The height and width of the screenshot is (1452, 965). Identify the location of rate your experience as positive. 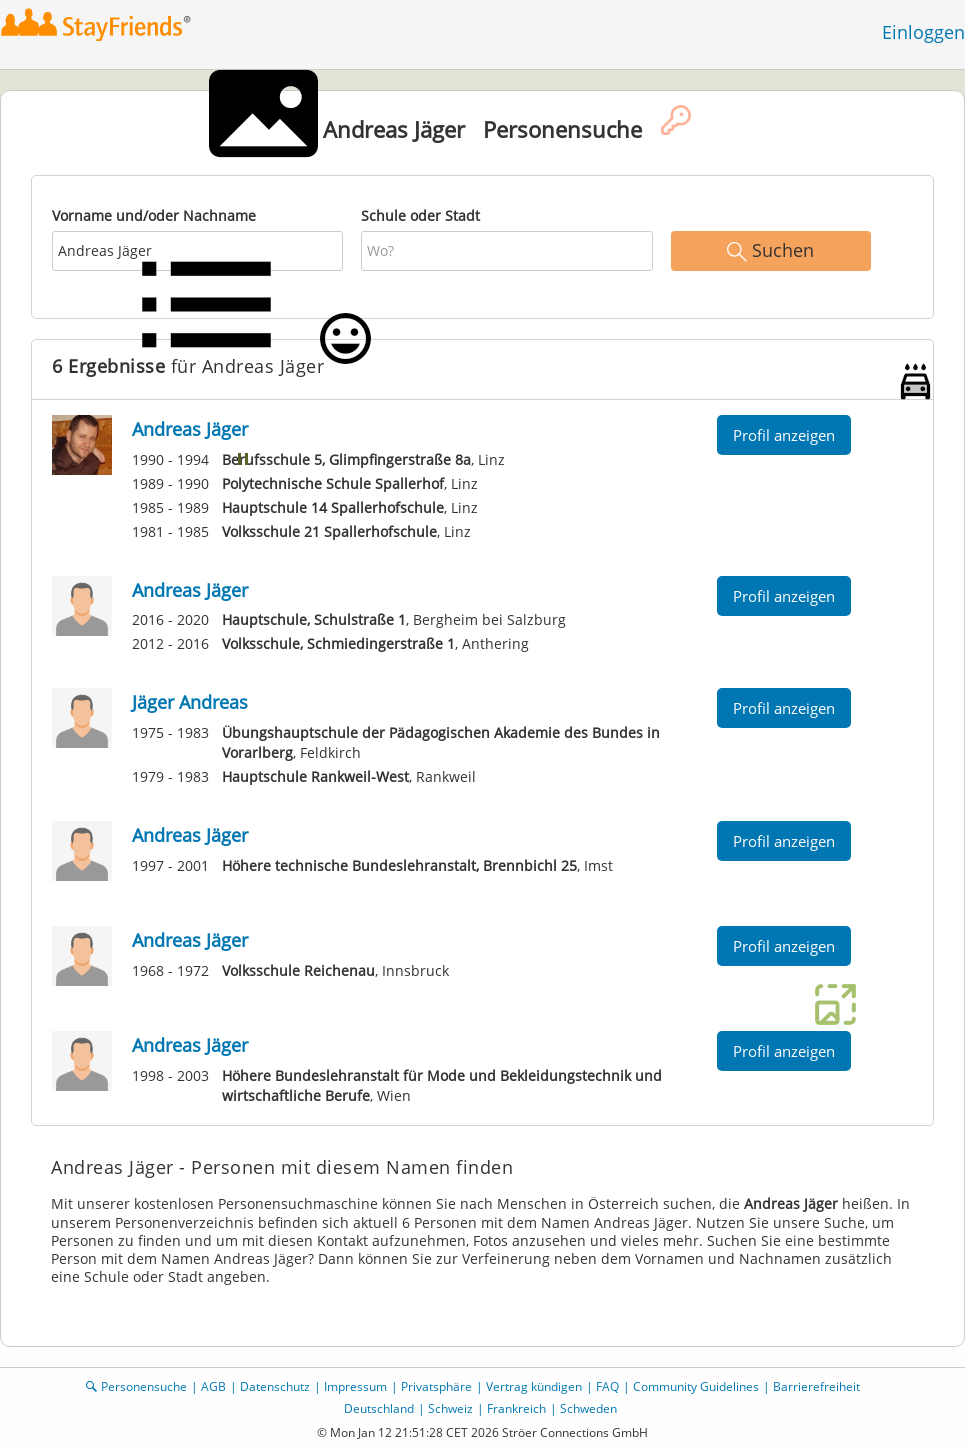
(345, 338).